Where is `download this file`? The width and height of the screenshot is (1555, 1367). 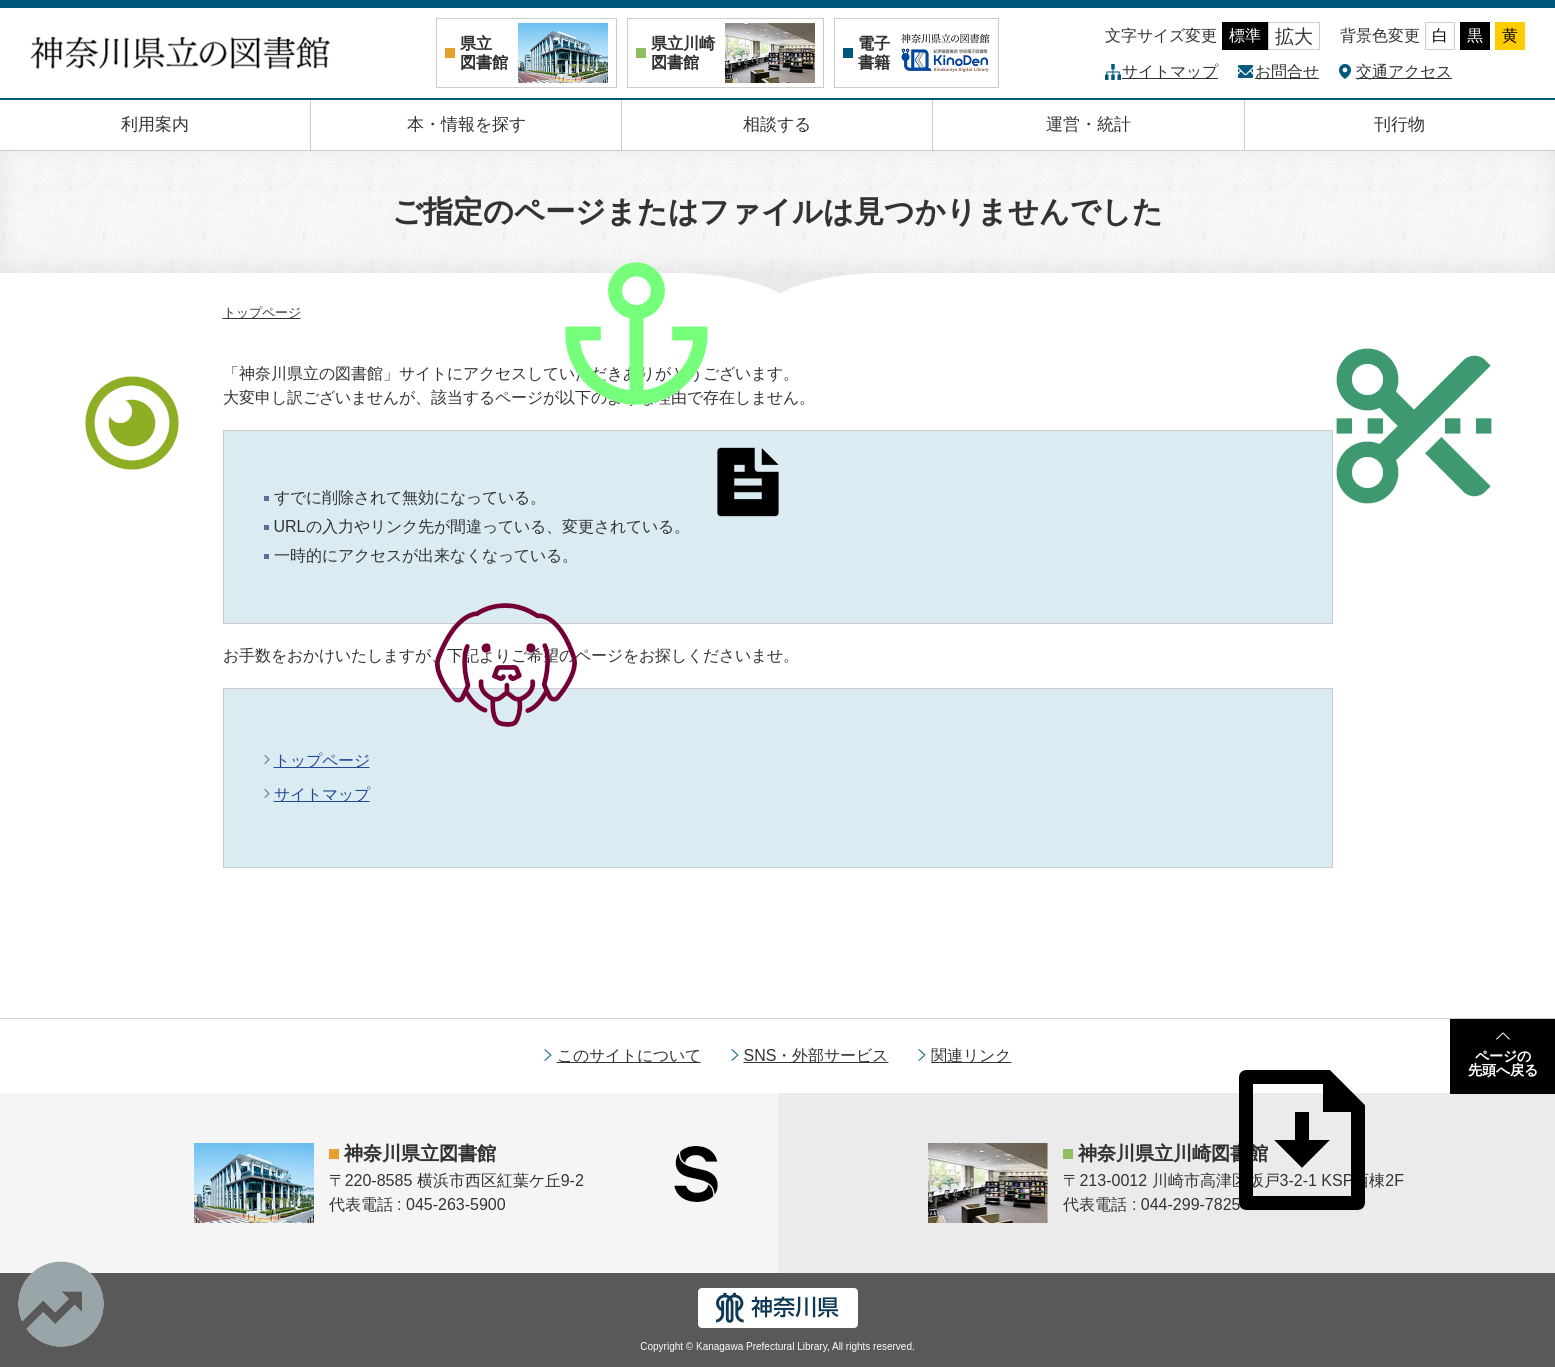 download this file is located at coordinates (1302, 1140).